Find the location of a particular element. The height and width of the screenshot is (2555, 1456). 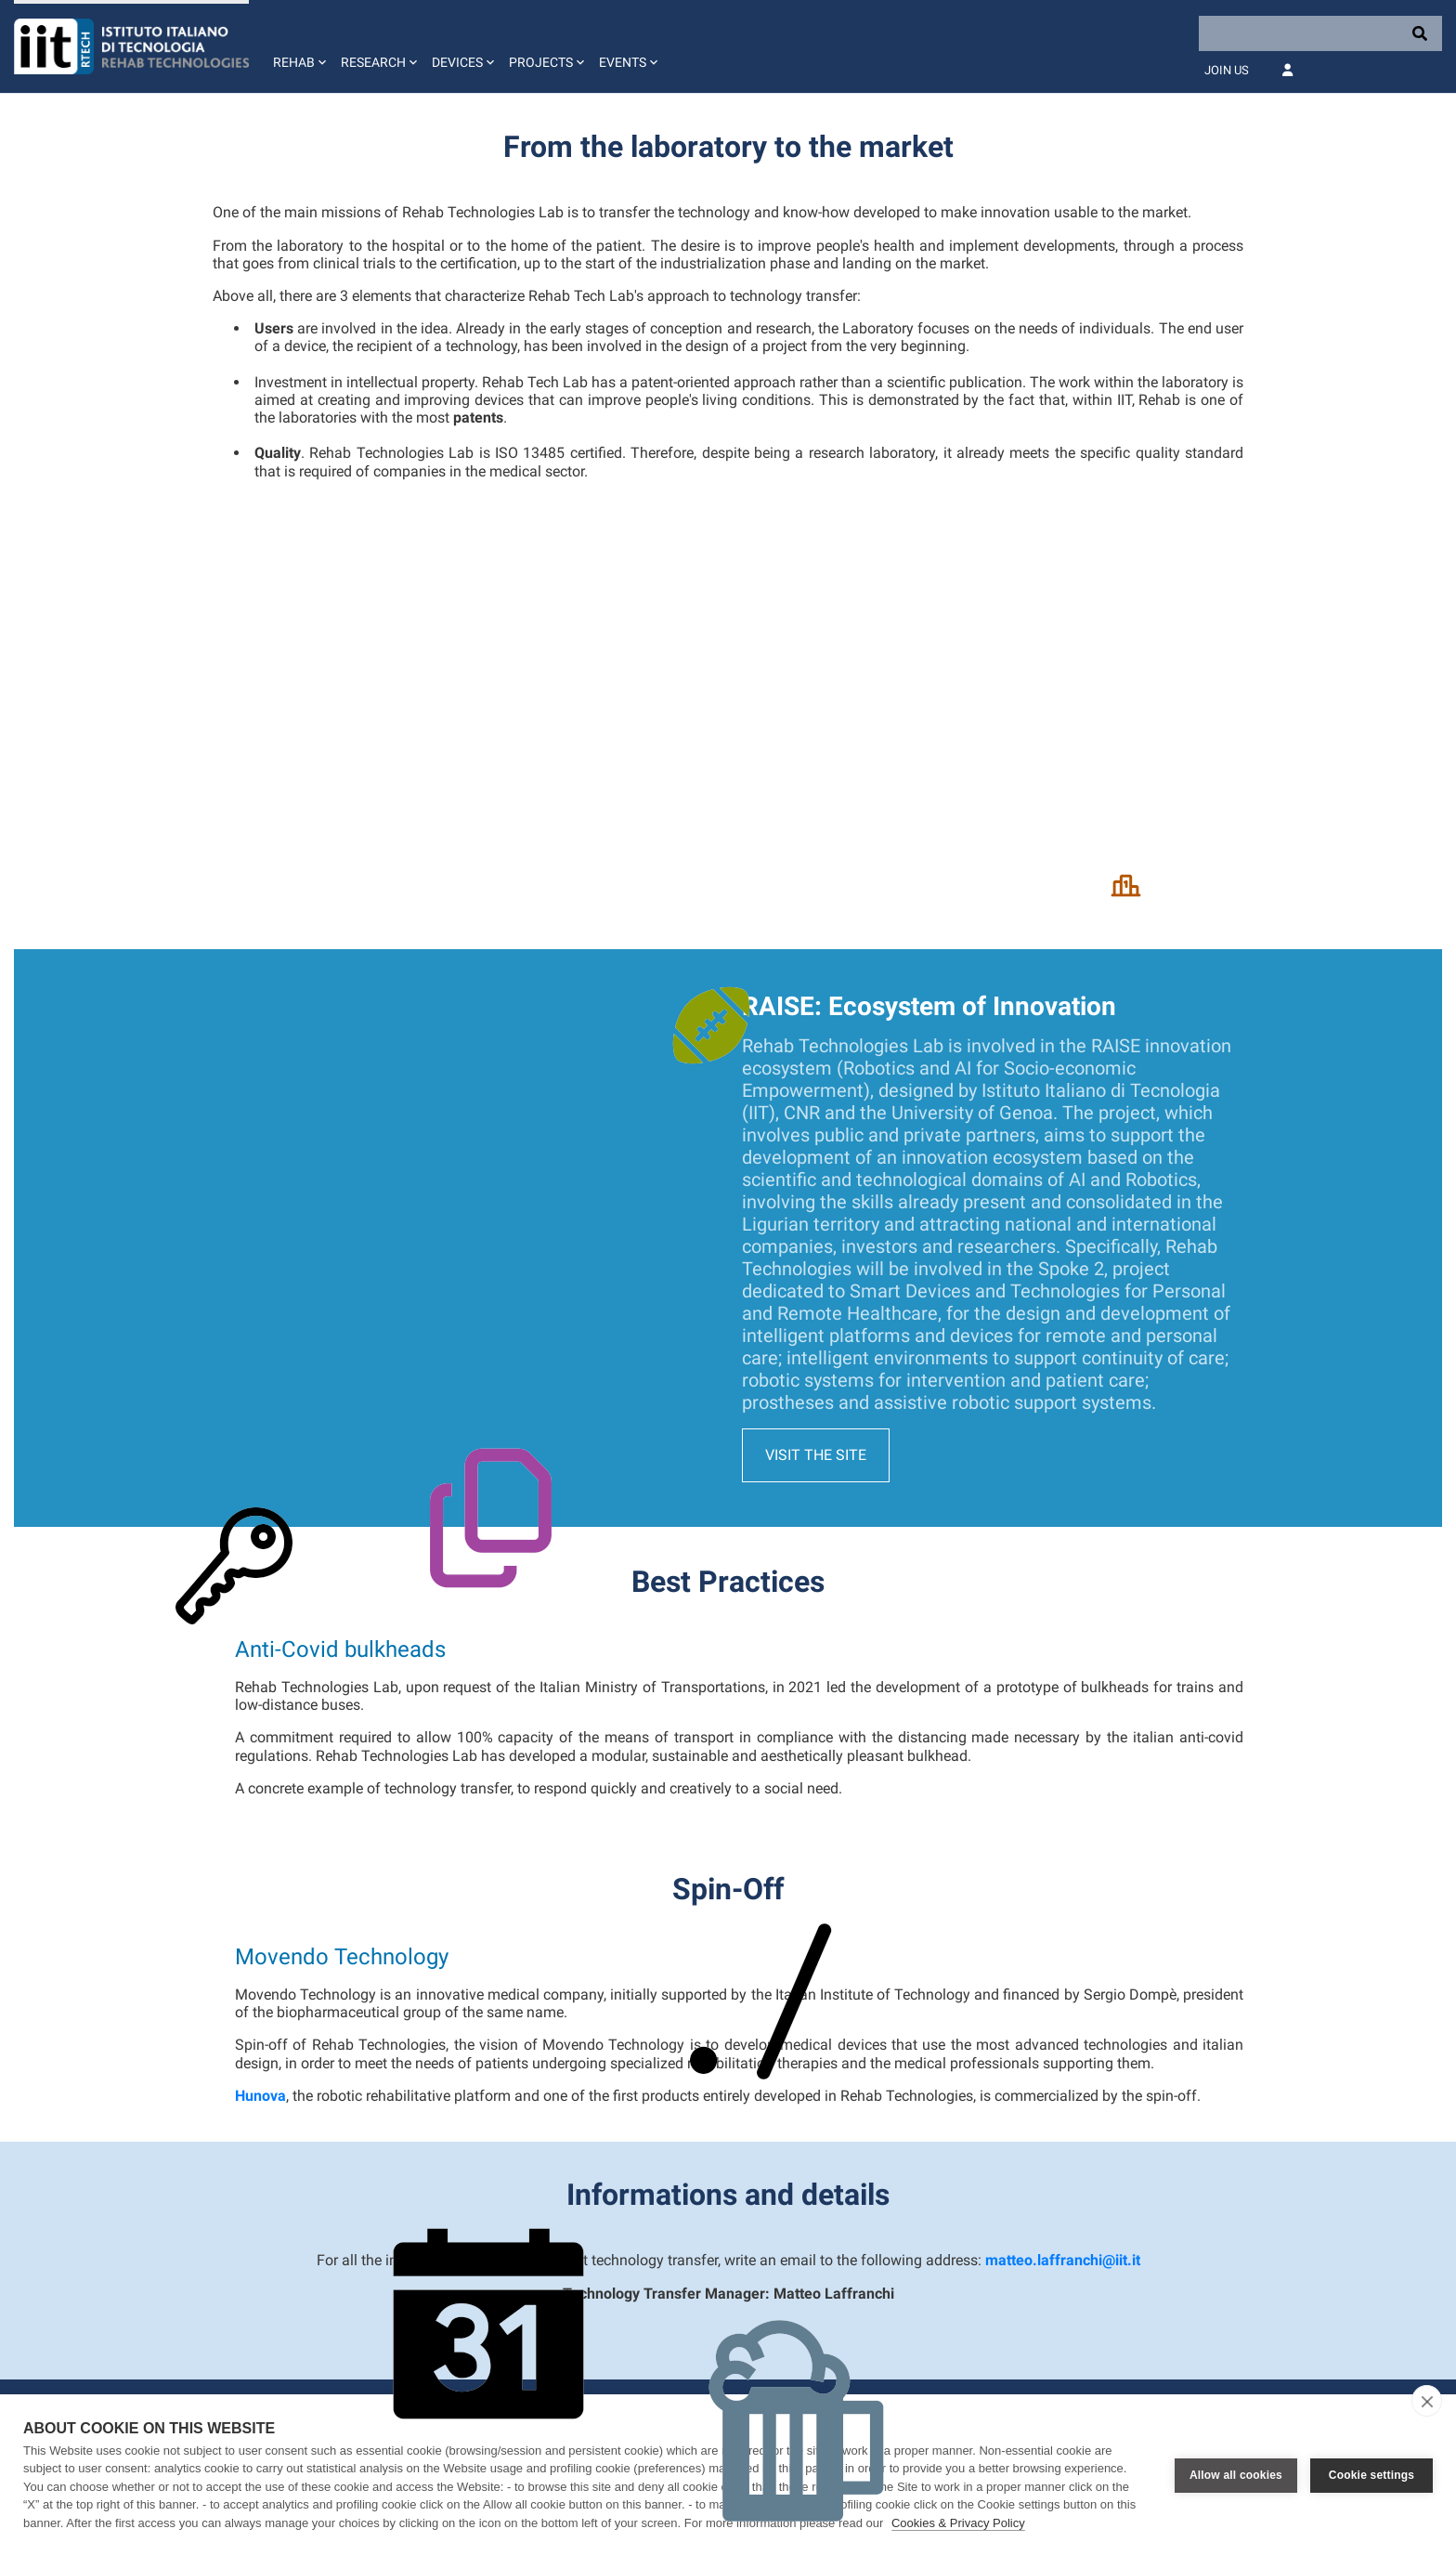

access security or password settings is located at coordinates (234, 1566).